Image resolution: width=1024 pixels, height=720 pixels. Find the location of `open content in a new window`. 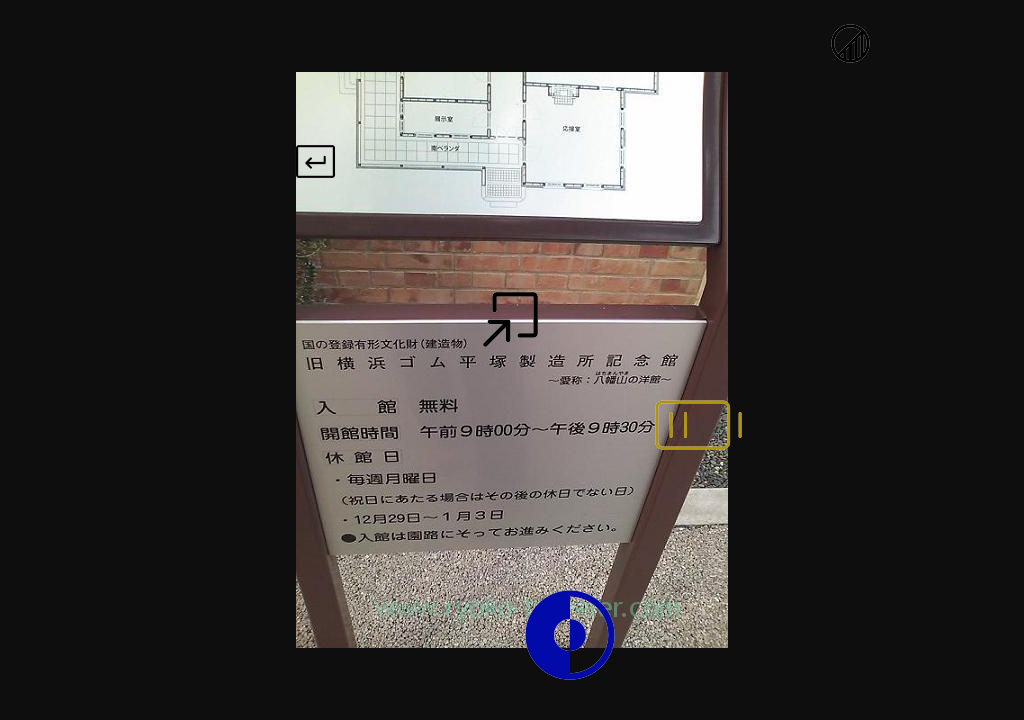

open content in a new window is located at coordinates (510, 319).